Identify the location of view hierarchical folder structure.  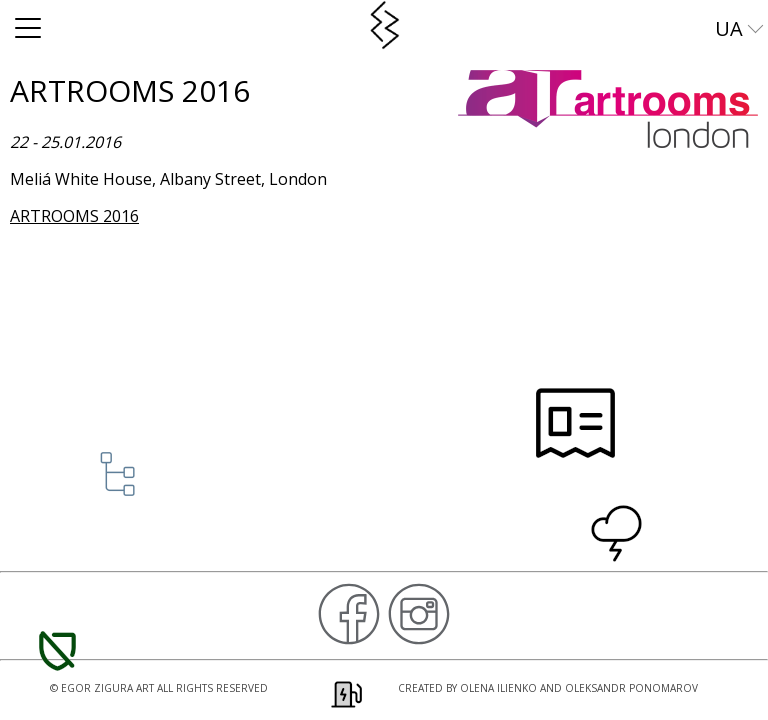
(116, 474).